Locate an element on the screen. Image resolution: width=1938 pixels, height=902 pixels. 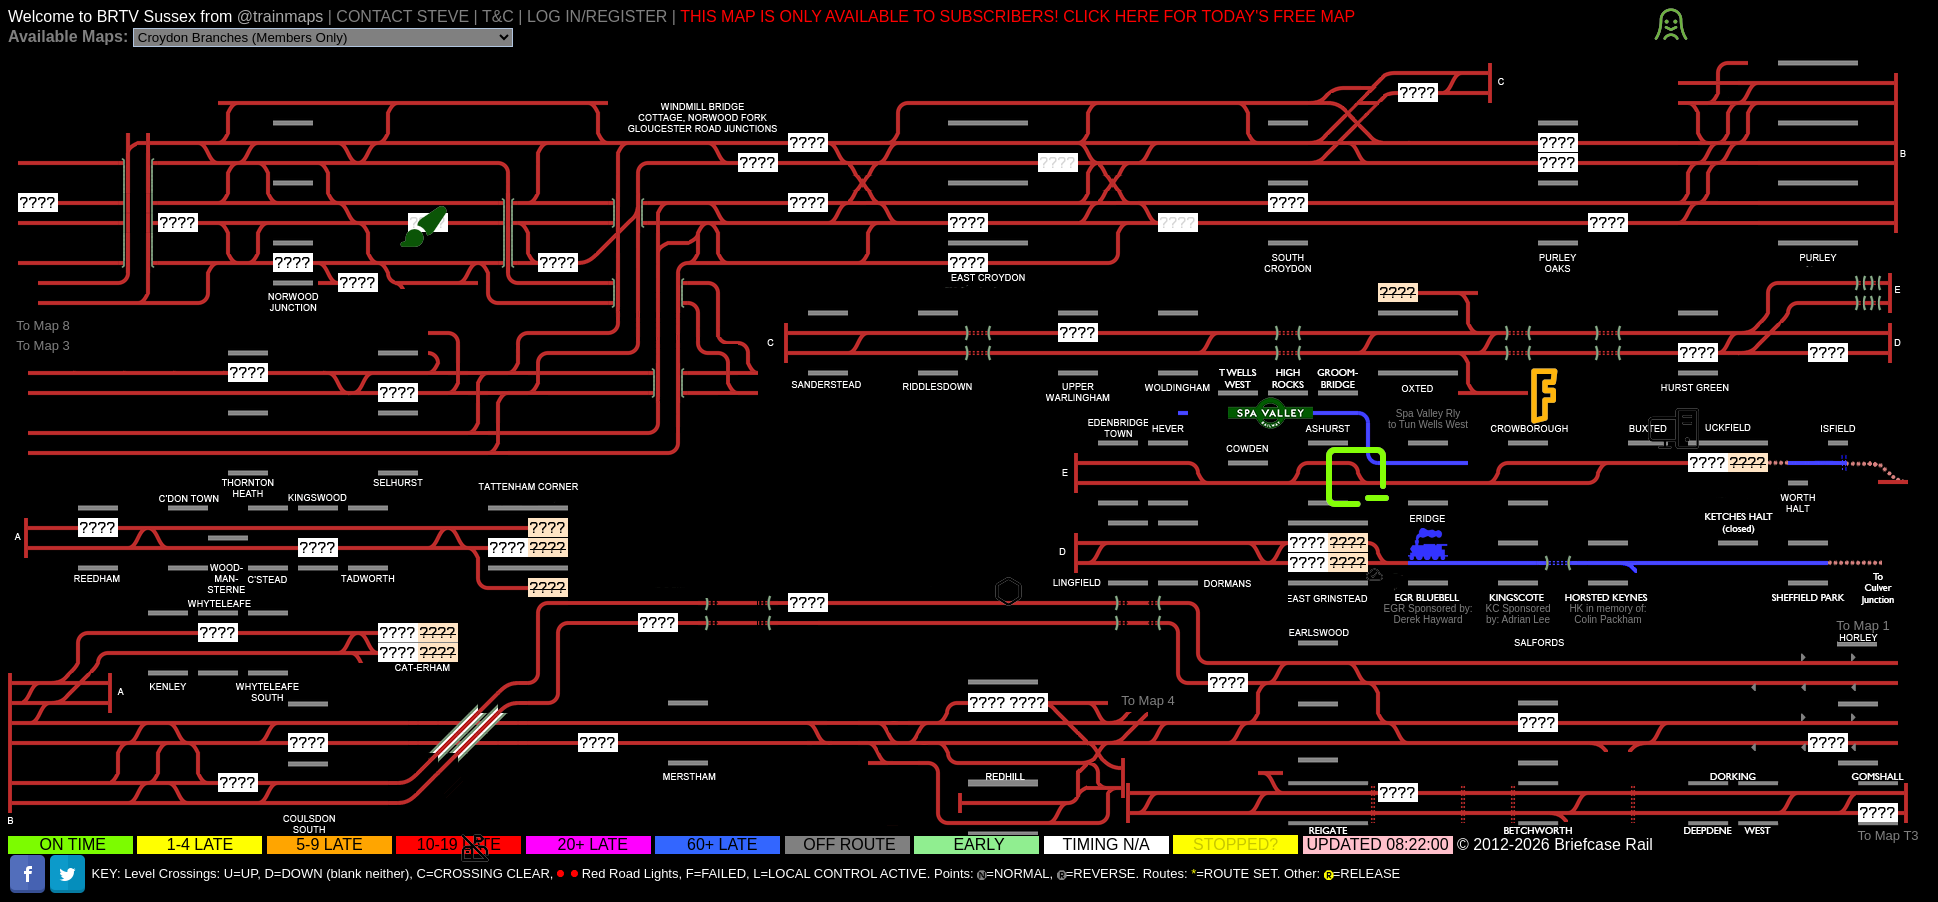
launch fortnite game is located at coordinates (1545, 396).